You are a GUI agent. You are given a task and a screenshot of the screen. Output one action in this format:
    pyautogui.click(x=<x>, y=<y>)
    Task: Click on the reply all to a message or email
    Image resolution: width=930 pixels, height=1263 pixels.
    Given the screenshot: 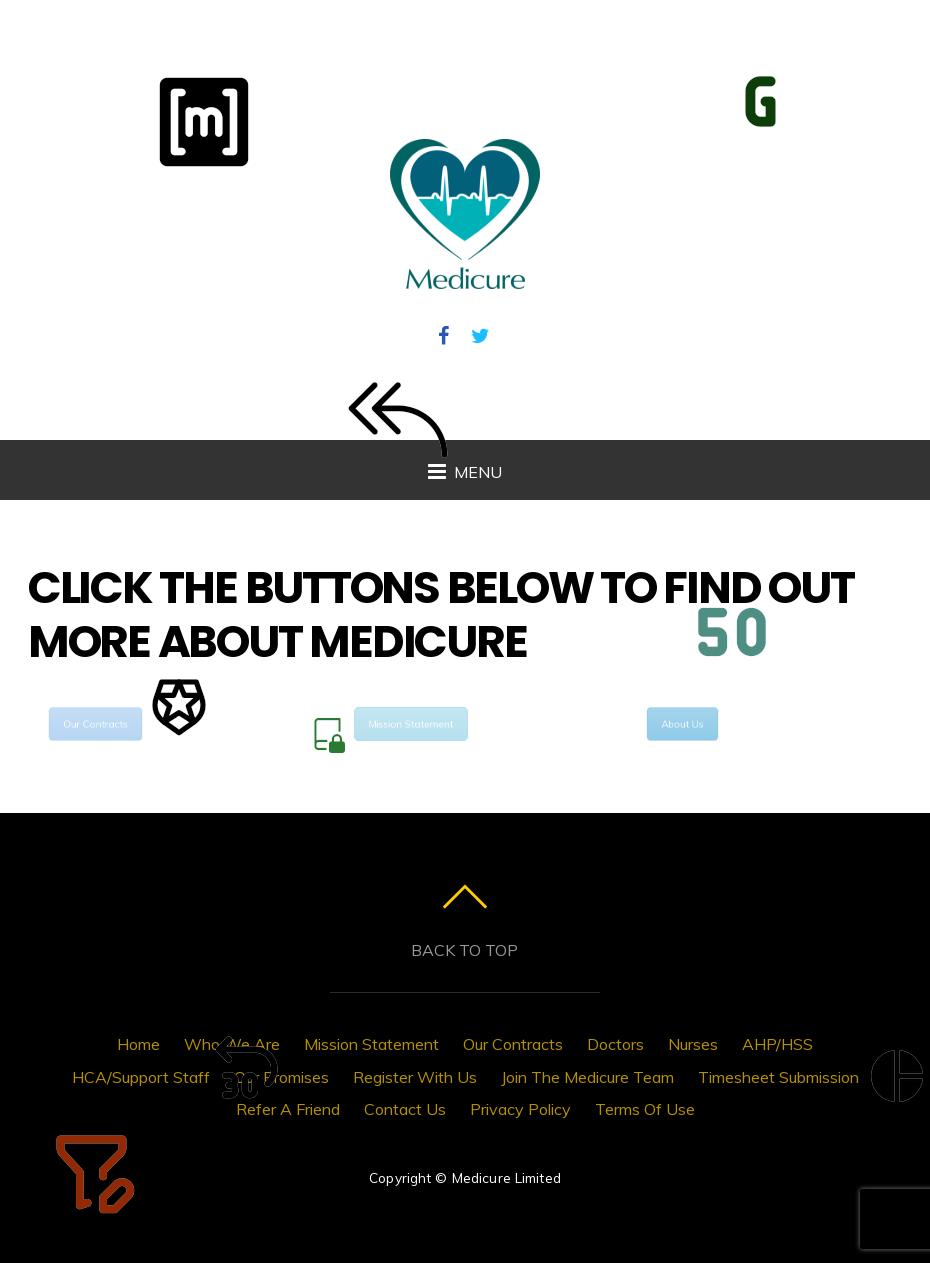 What is the action you would take?
    pyautogui.click(x=398, y=420)
    